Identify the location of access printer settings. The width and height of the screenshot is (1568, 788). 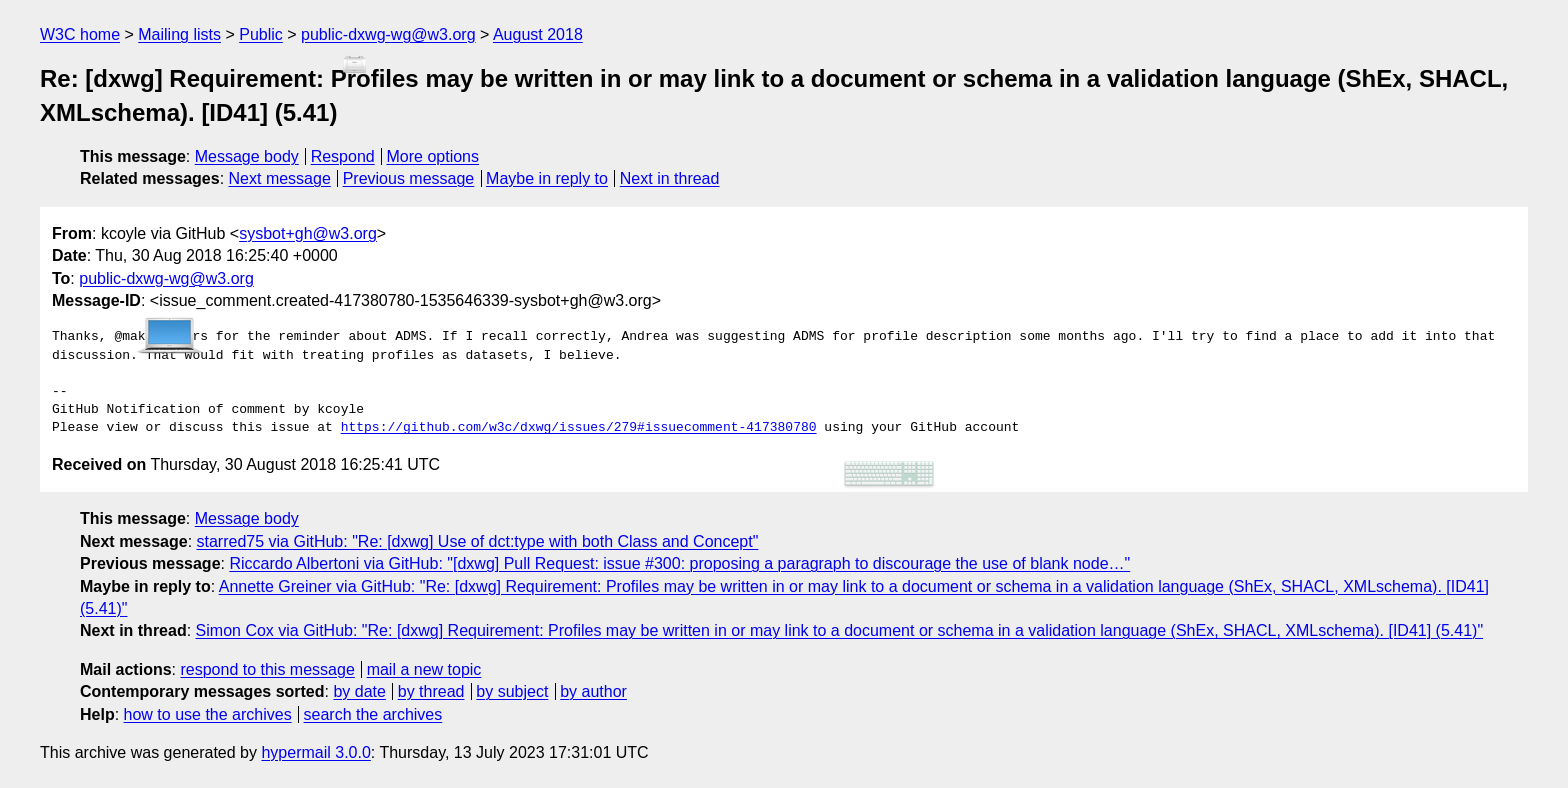
(354, 64).